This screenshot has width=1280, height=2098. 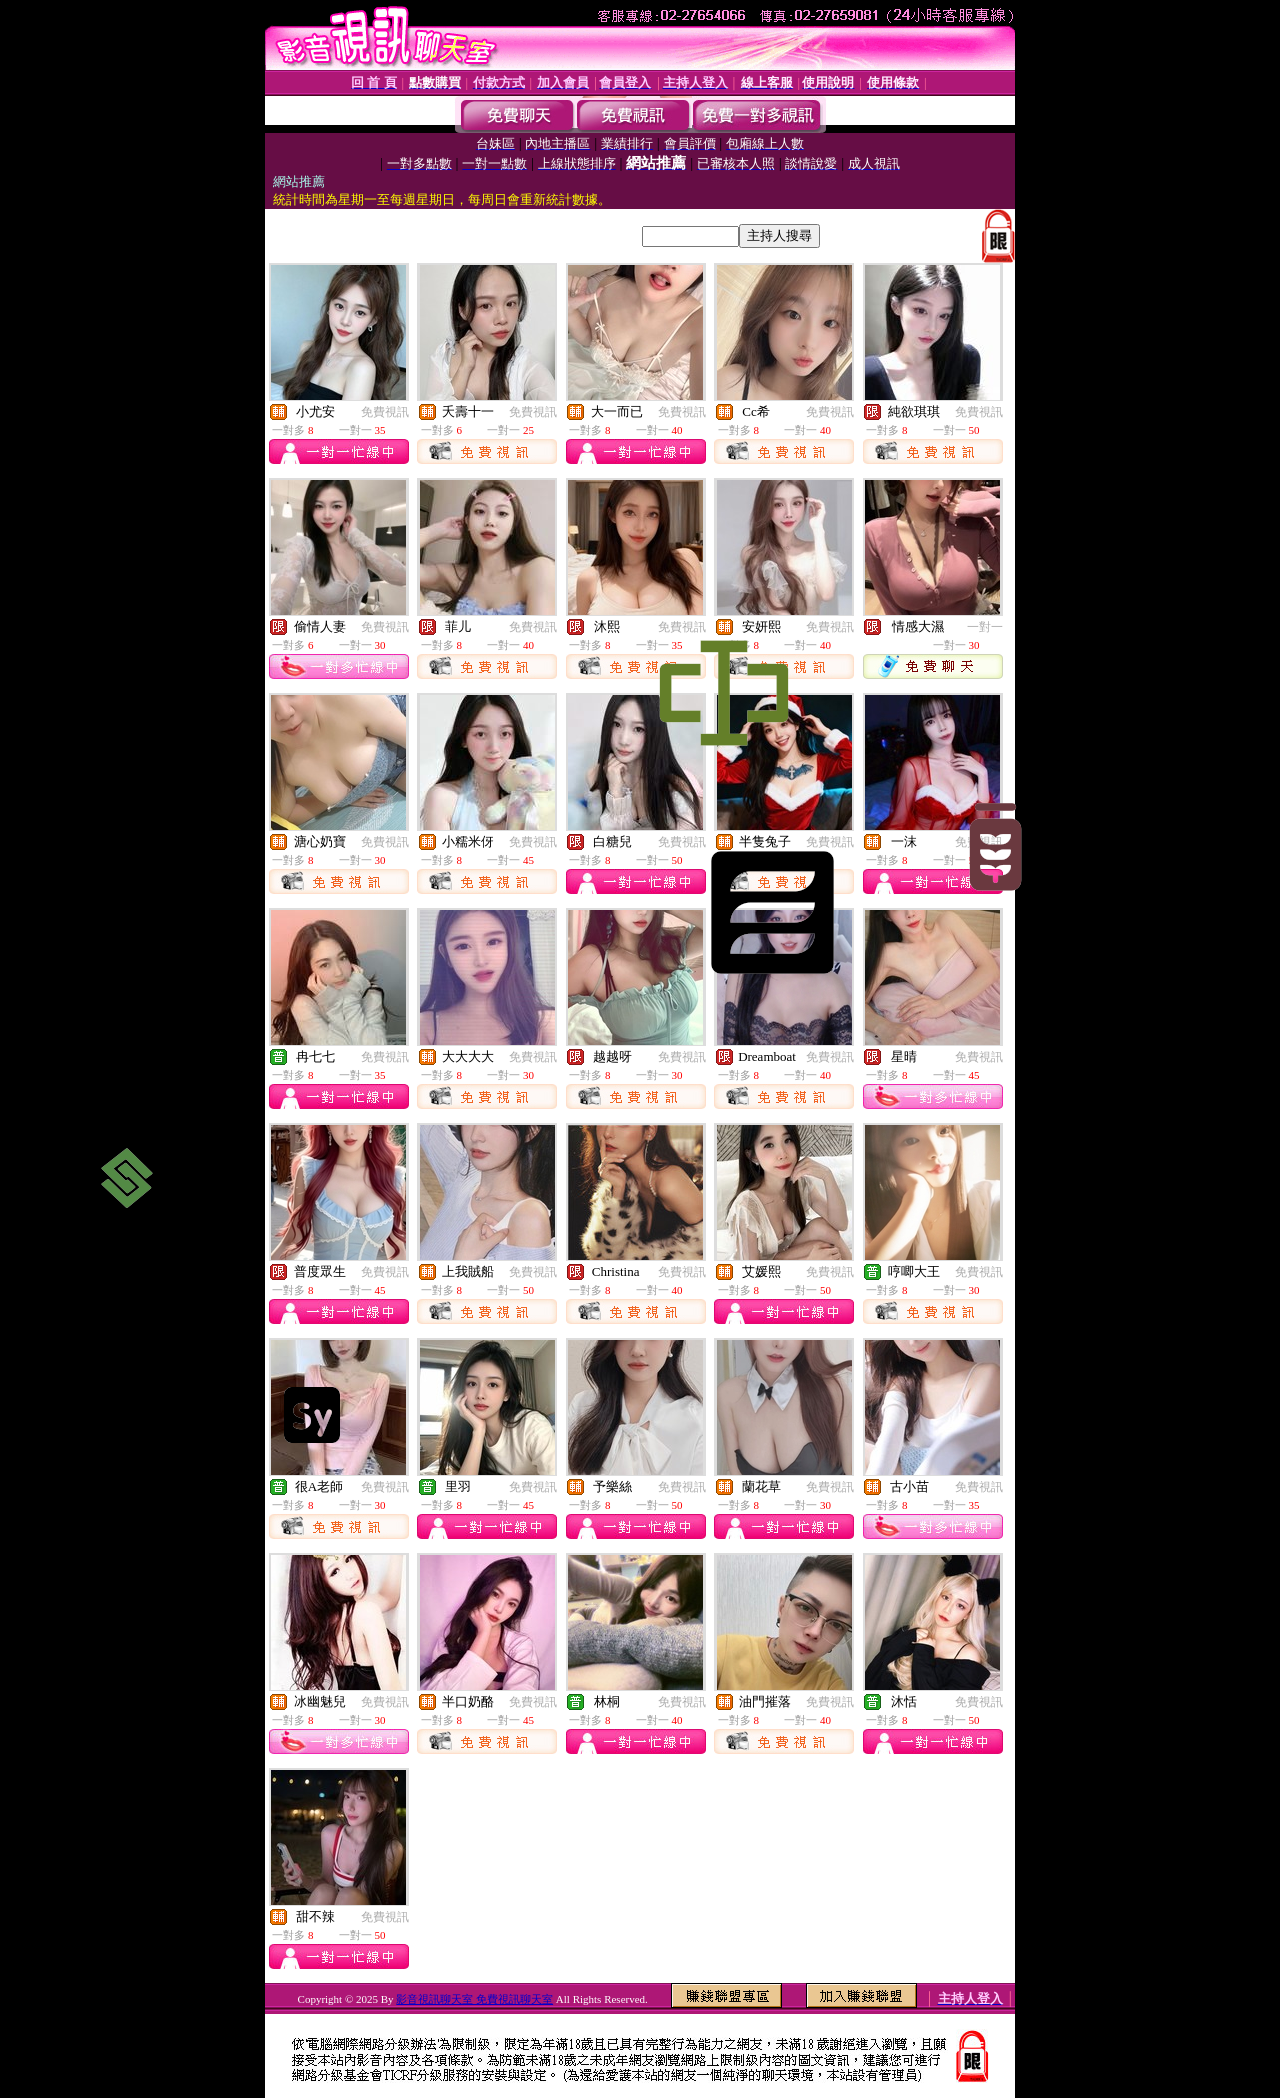 What do you see at coordinates (724, 693) in the screenshot?
I see `insert a text input field` at bounding box center [724, 693].